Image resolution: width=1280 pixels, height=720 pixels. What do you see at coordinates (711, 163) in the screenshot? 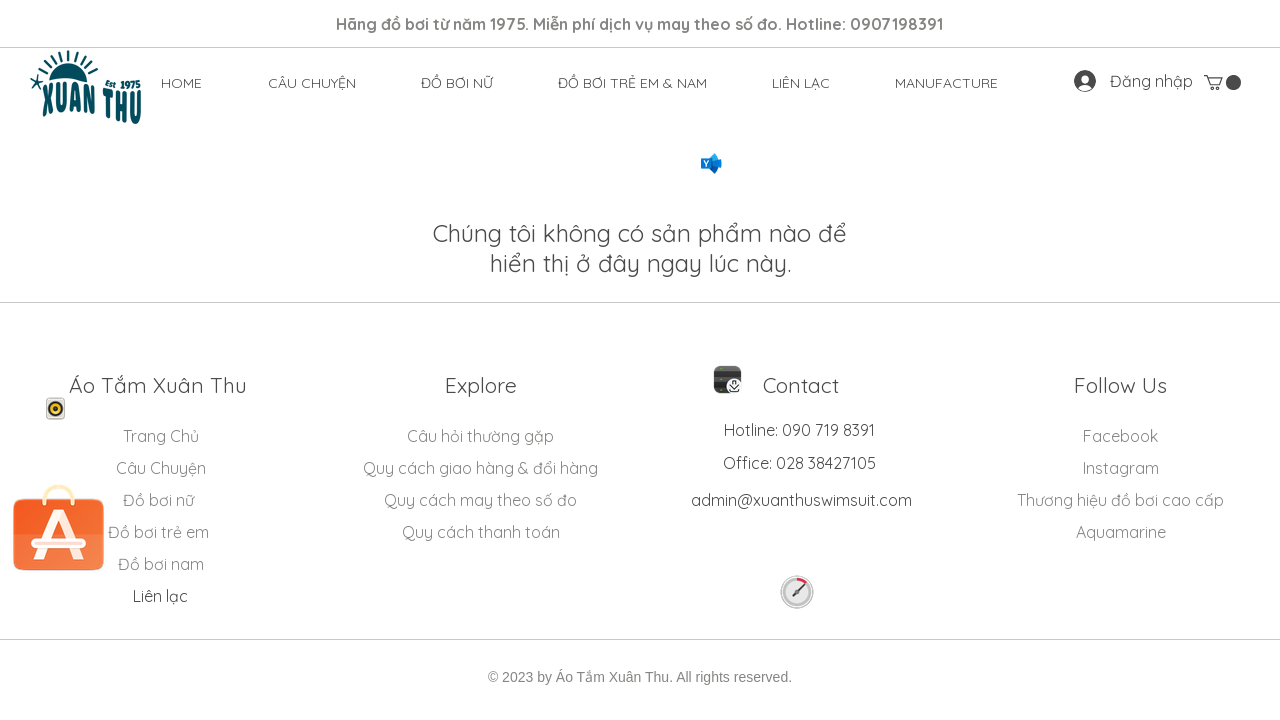
I see `open yammer enterprise social network` at bounding box center [711, 163].